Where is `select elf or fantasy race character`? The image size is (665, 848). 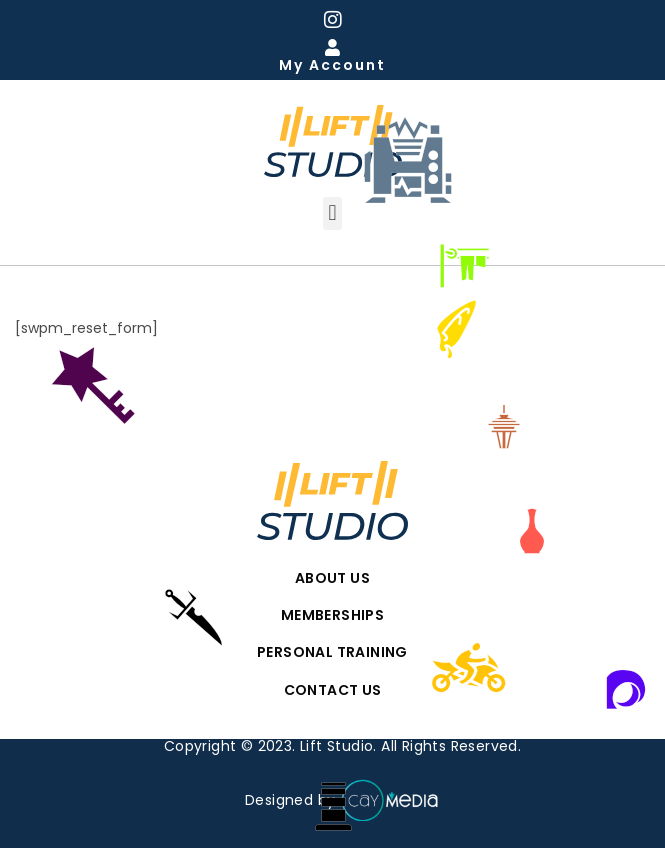
select elf or fantasy race character is located at coordinates (456, 329).